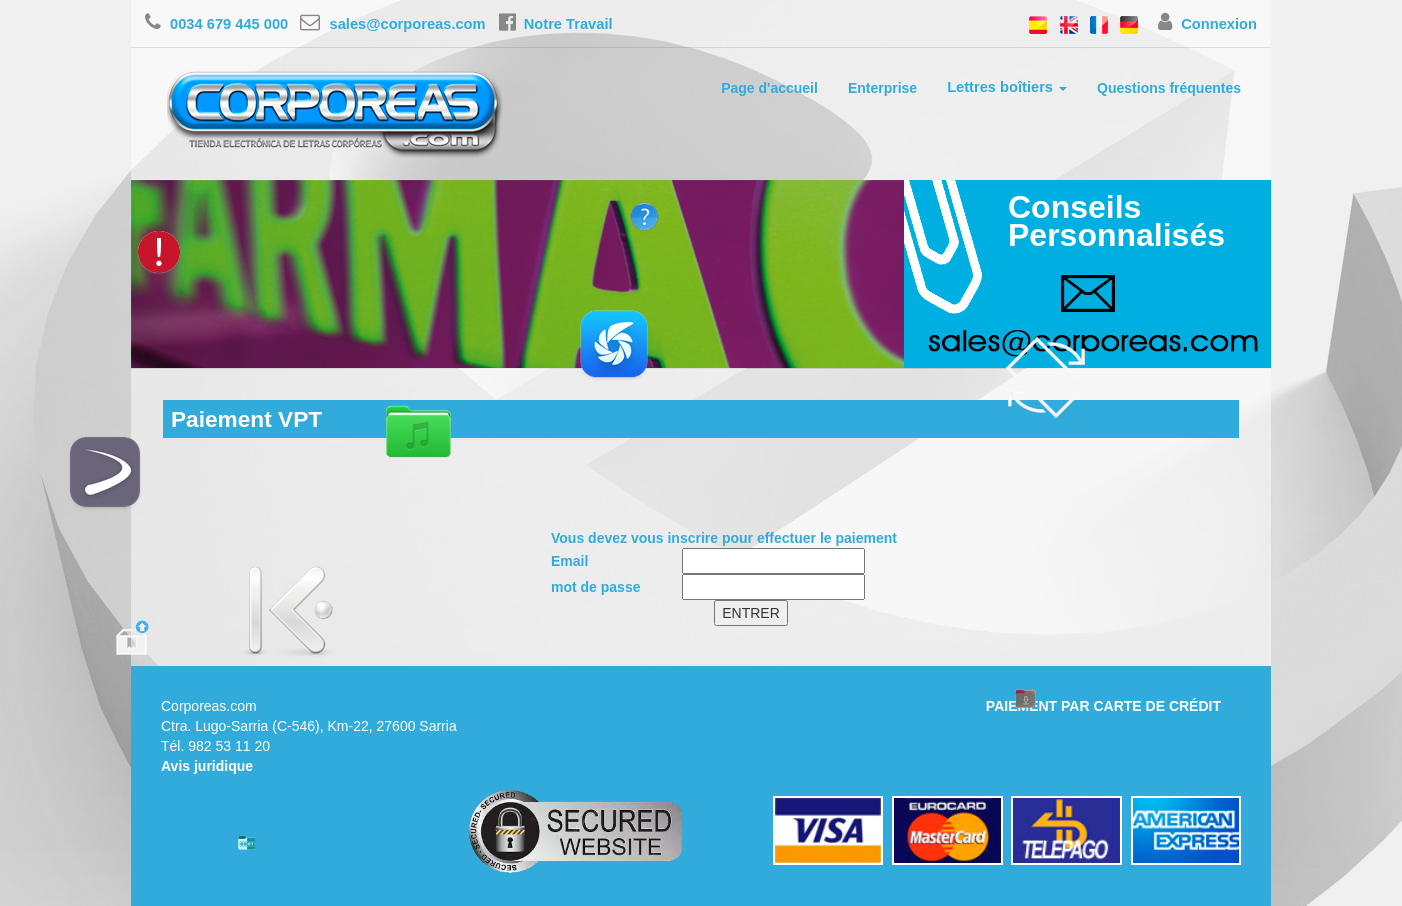  I want to click on additional software updates available, so click(131, 637).